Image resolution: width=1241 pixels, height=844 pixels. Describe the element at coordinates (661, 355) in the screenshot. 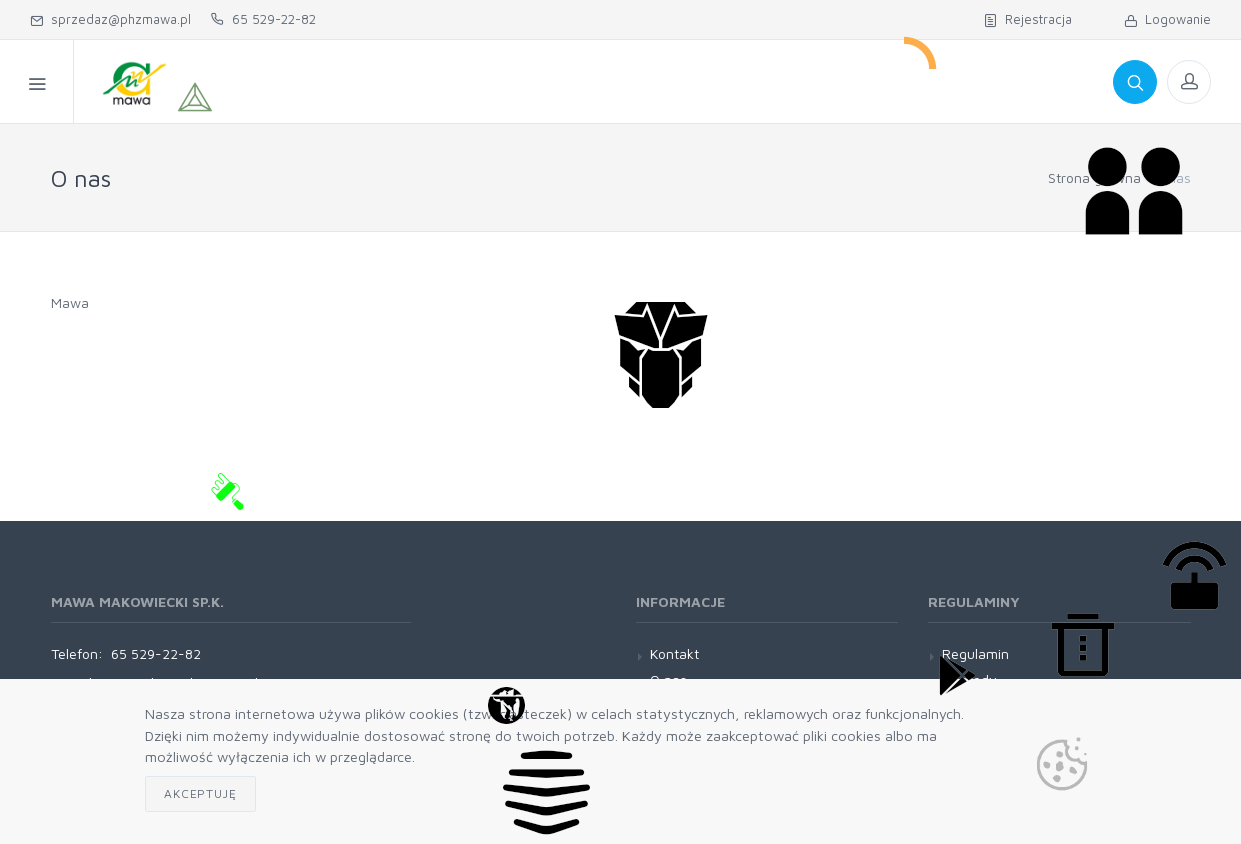

I see `PrimeVue UI component library logo` at that location.